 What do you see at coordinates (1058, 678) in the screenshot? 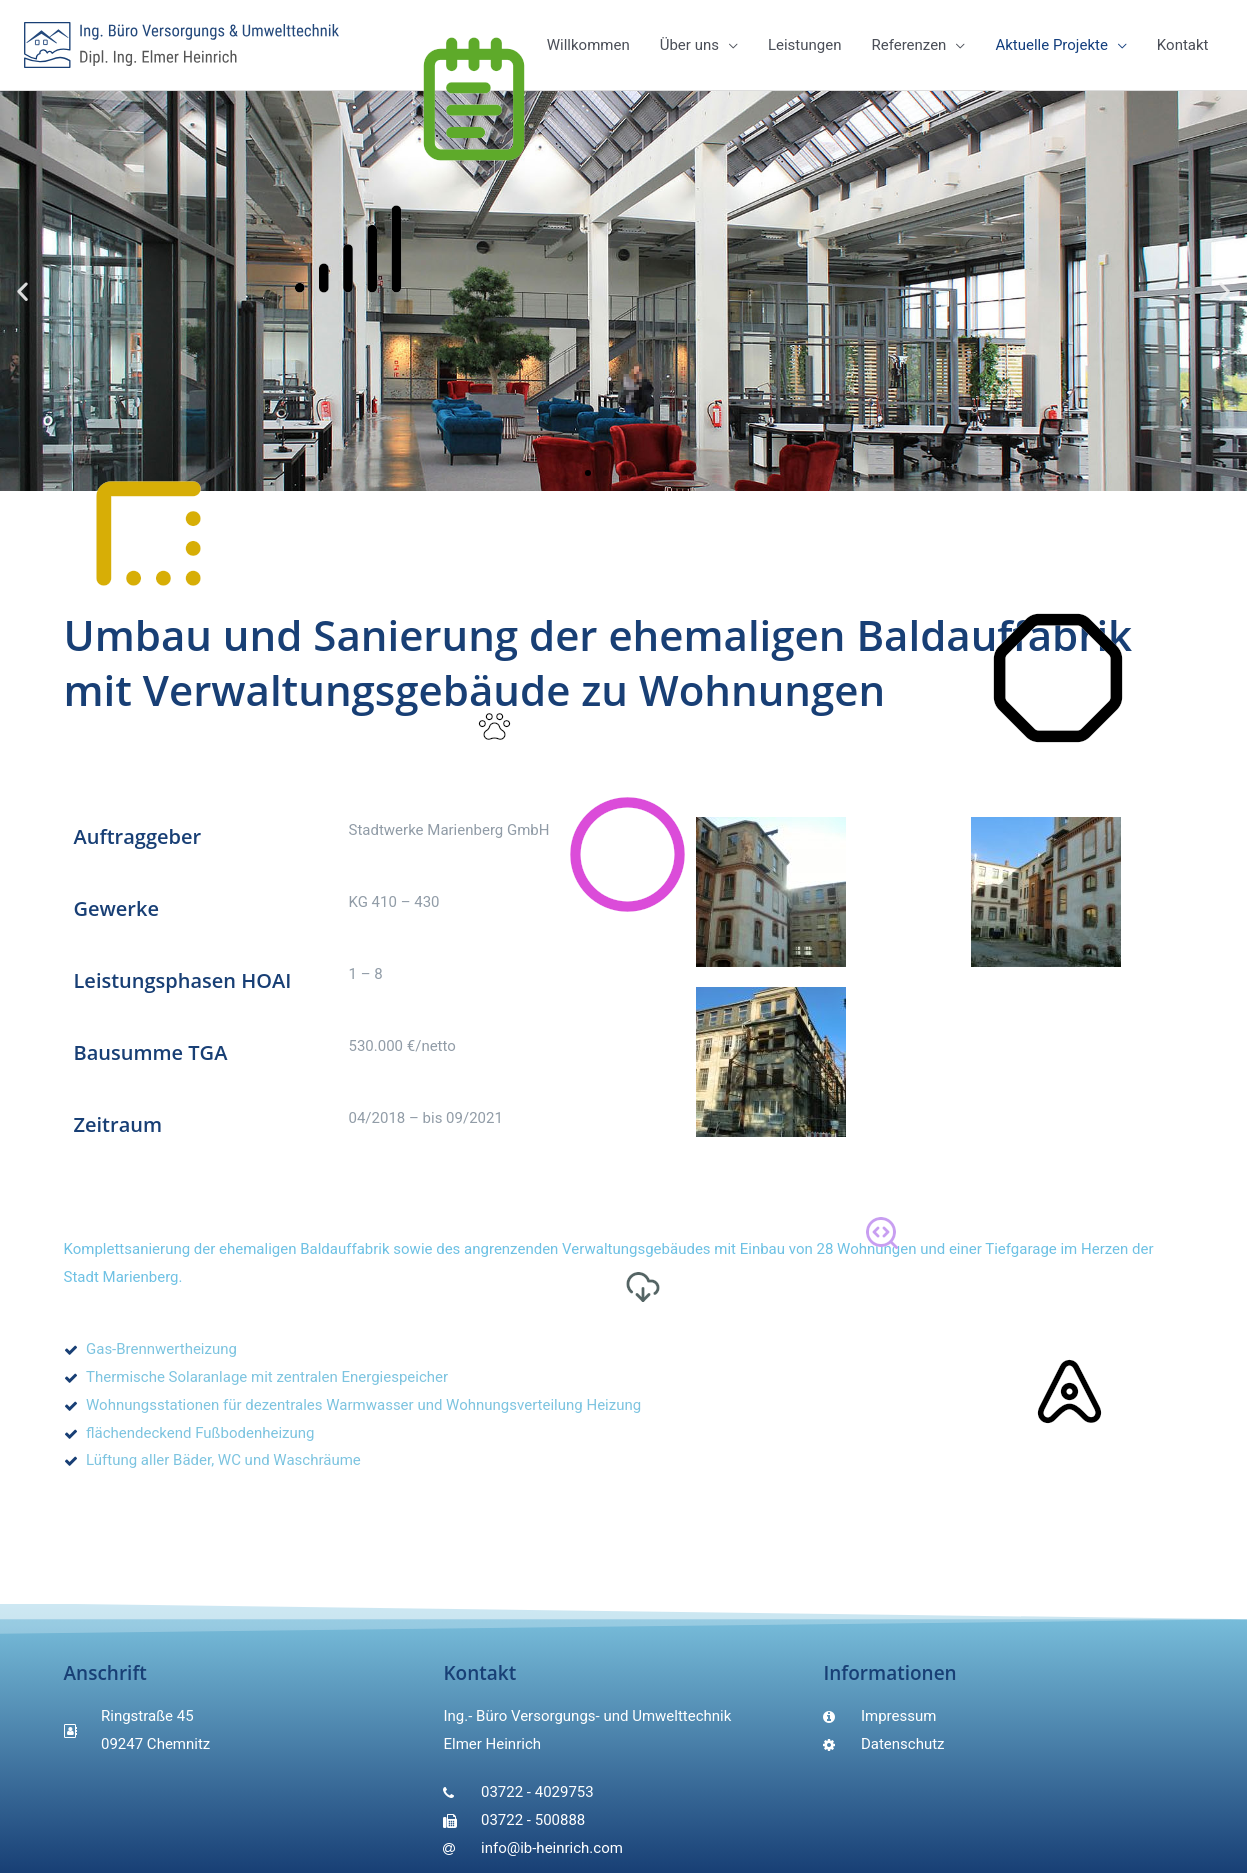
I see `indicates a stop or warning state` at bounding box center [1058, 678].